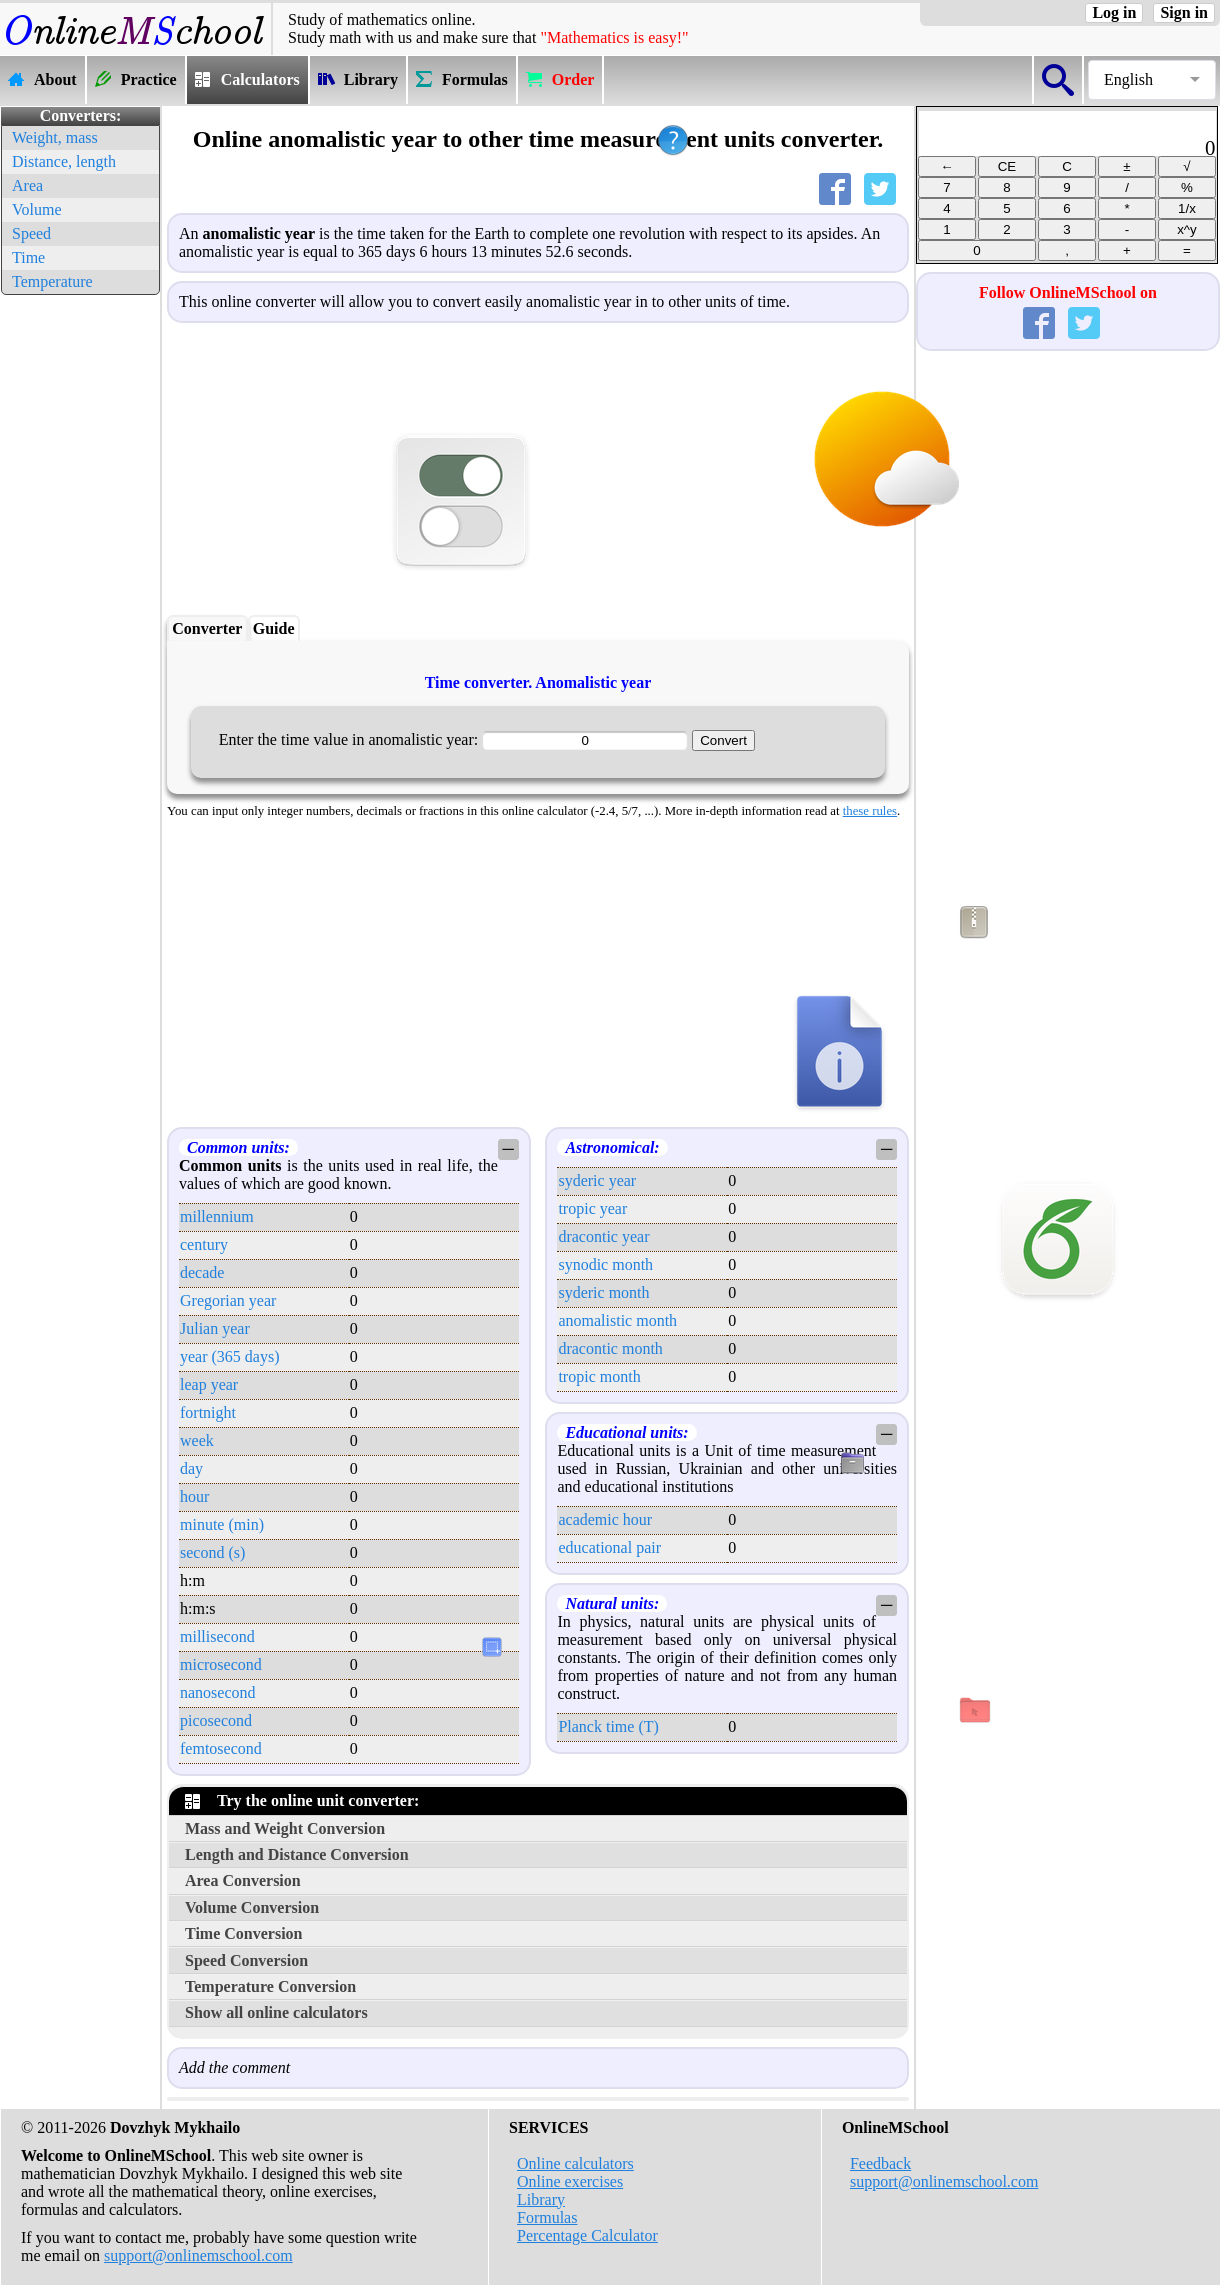 The height and width of the screenshot is (2285, 1220). What do you see at coordinates (1058, 1239) in the screenshot?
I see `open overleaf document editor` at bounding box center [1058, 1239].